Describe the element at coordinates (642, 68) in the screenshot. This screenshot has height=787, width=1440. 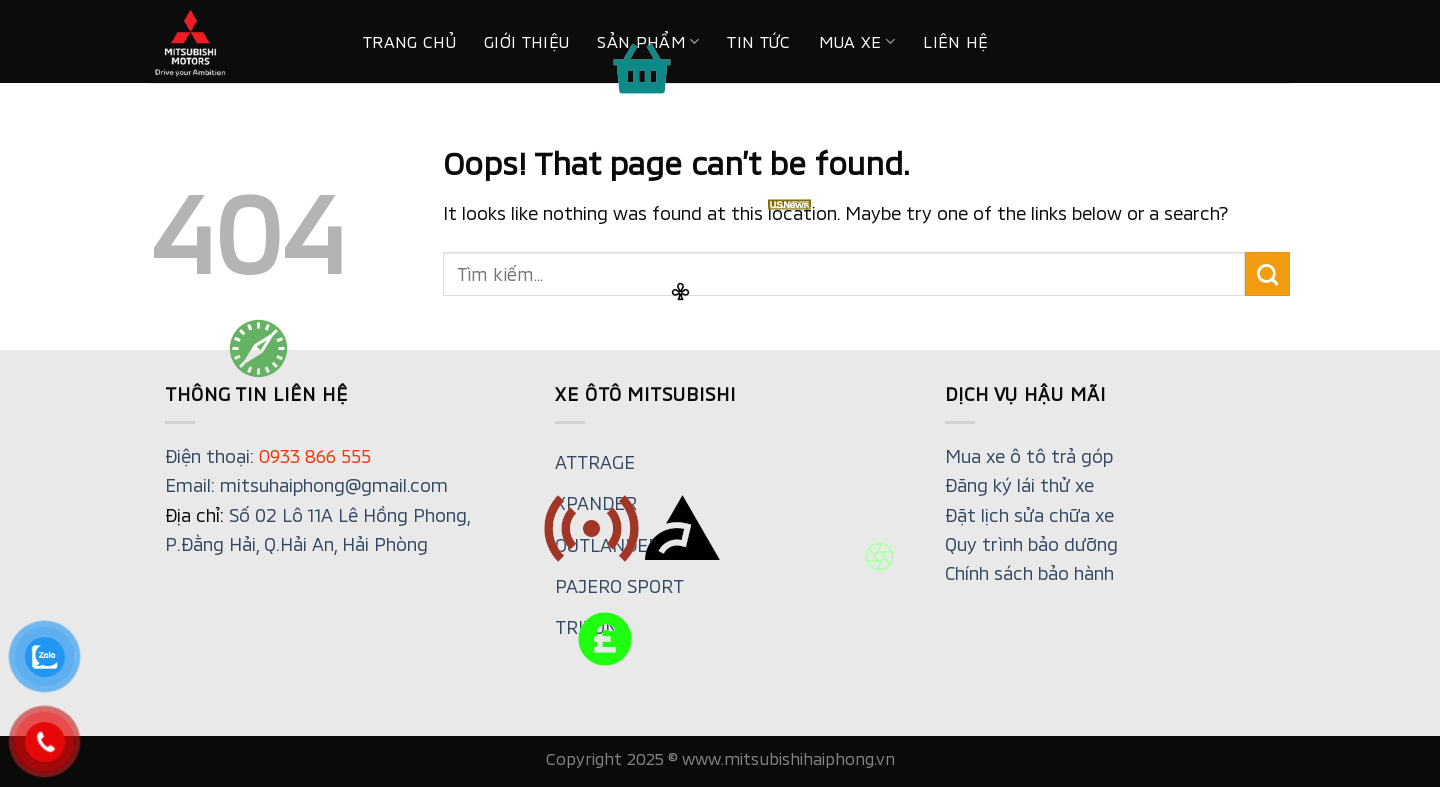
I see `view your shopping basket` at that location.